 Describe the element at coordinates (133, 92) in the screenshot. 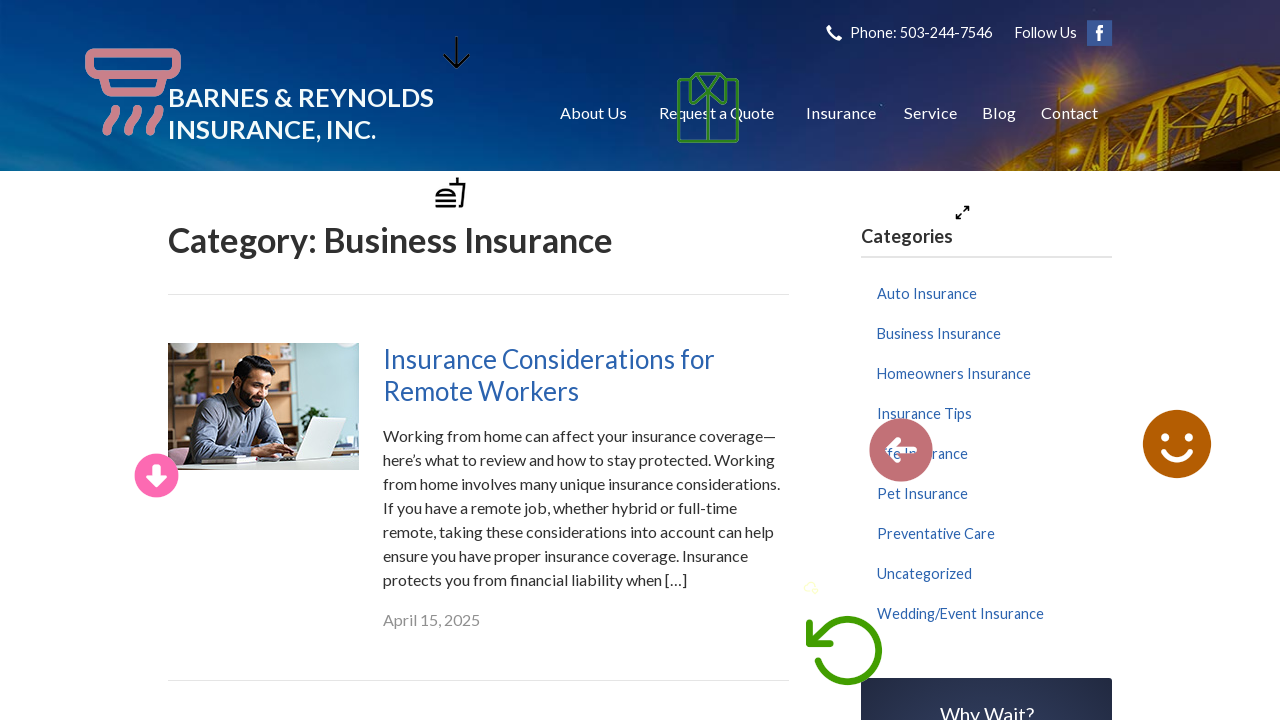

I see `smoke detector alert or notification` at that location.